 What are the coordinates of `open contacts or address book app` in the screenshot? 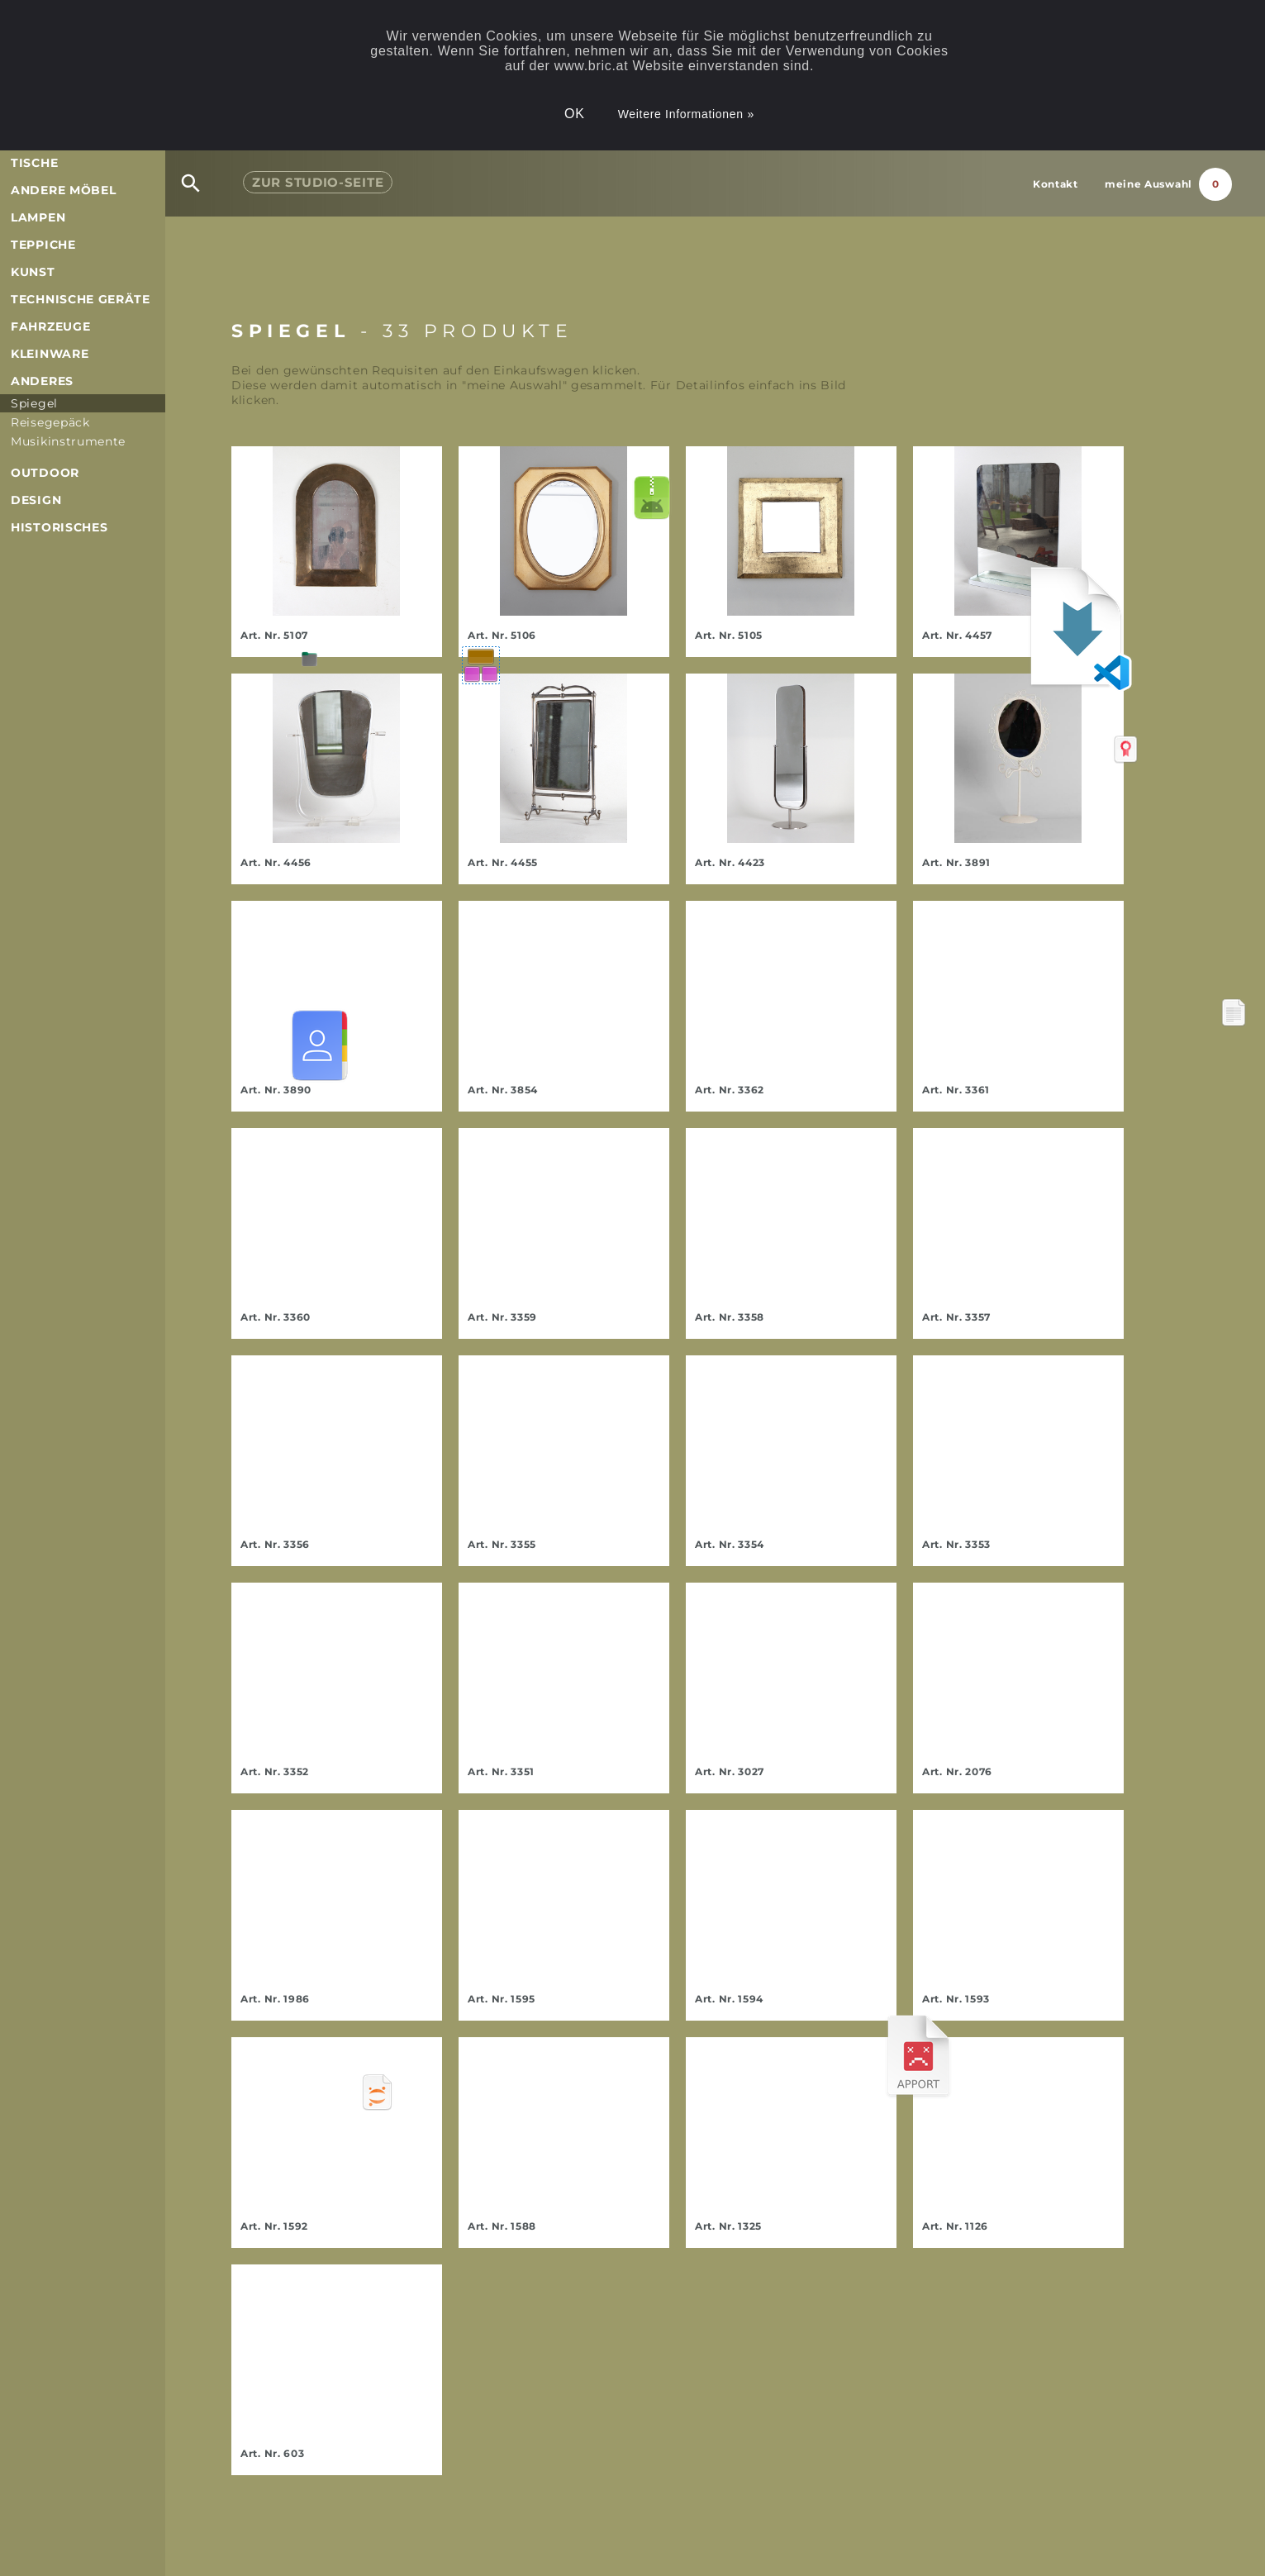 It's located at (320, 1045).